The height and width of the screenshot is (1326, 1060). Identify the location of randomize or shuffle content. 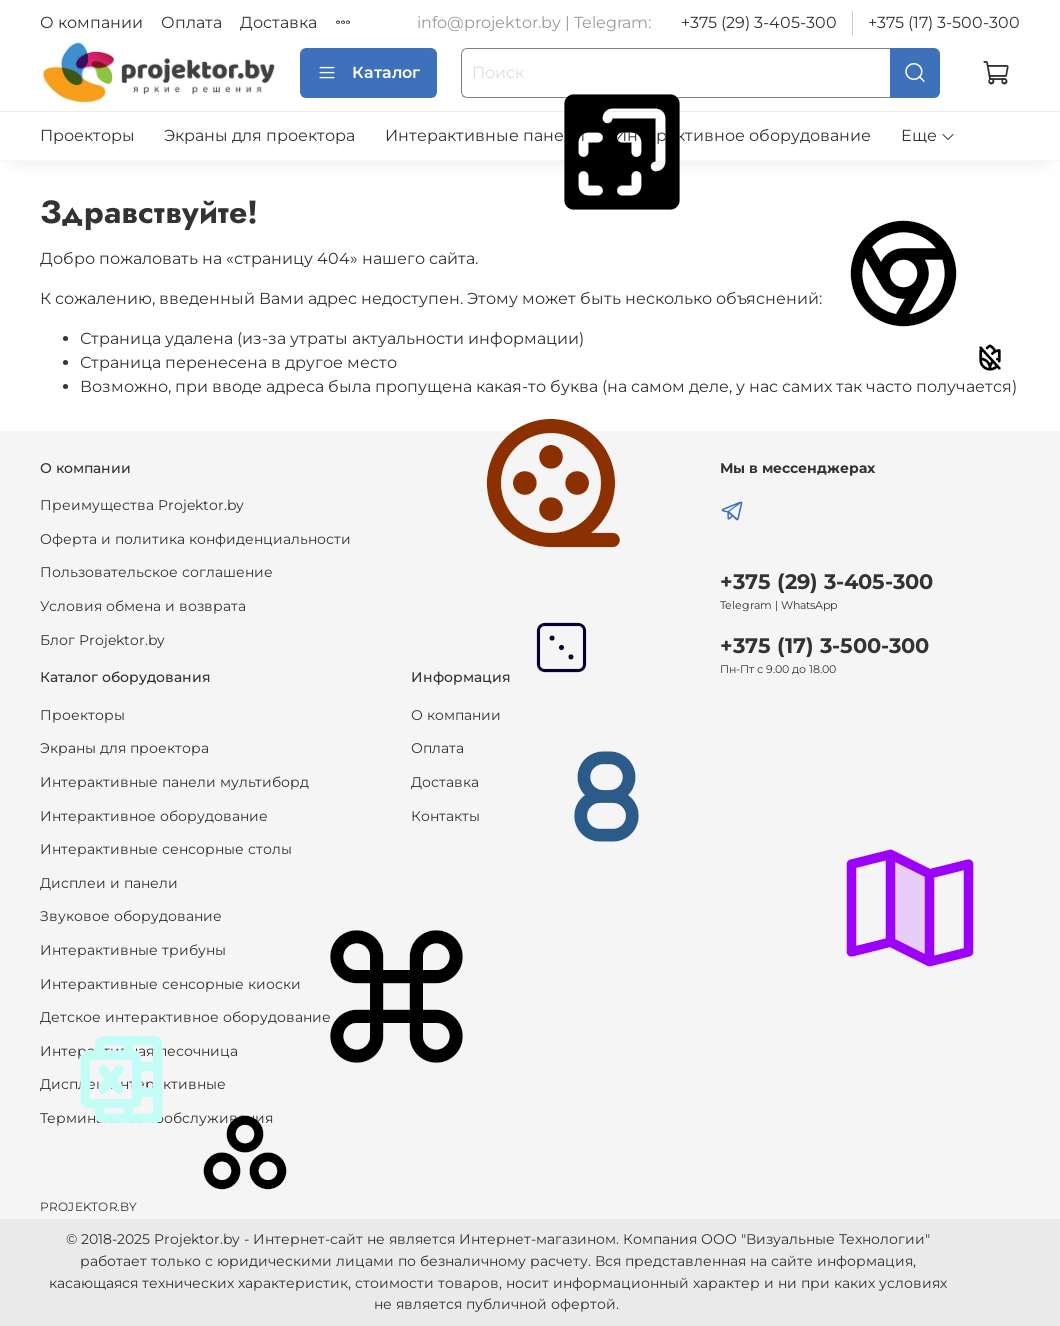
(561, 647).